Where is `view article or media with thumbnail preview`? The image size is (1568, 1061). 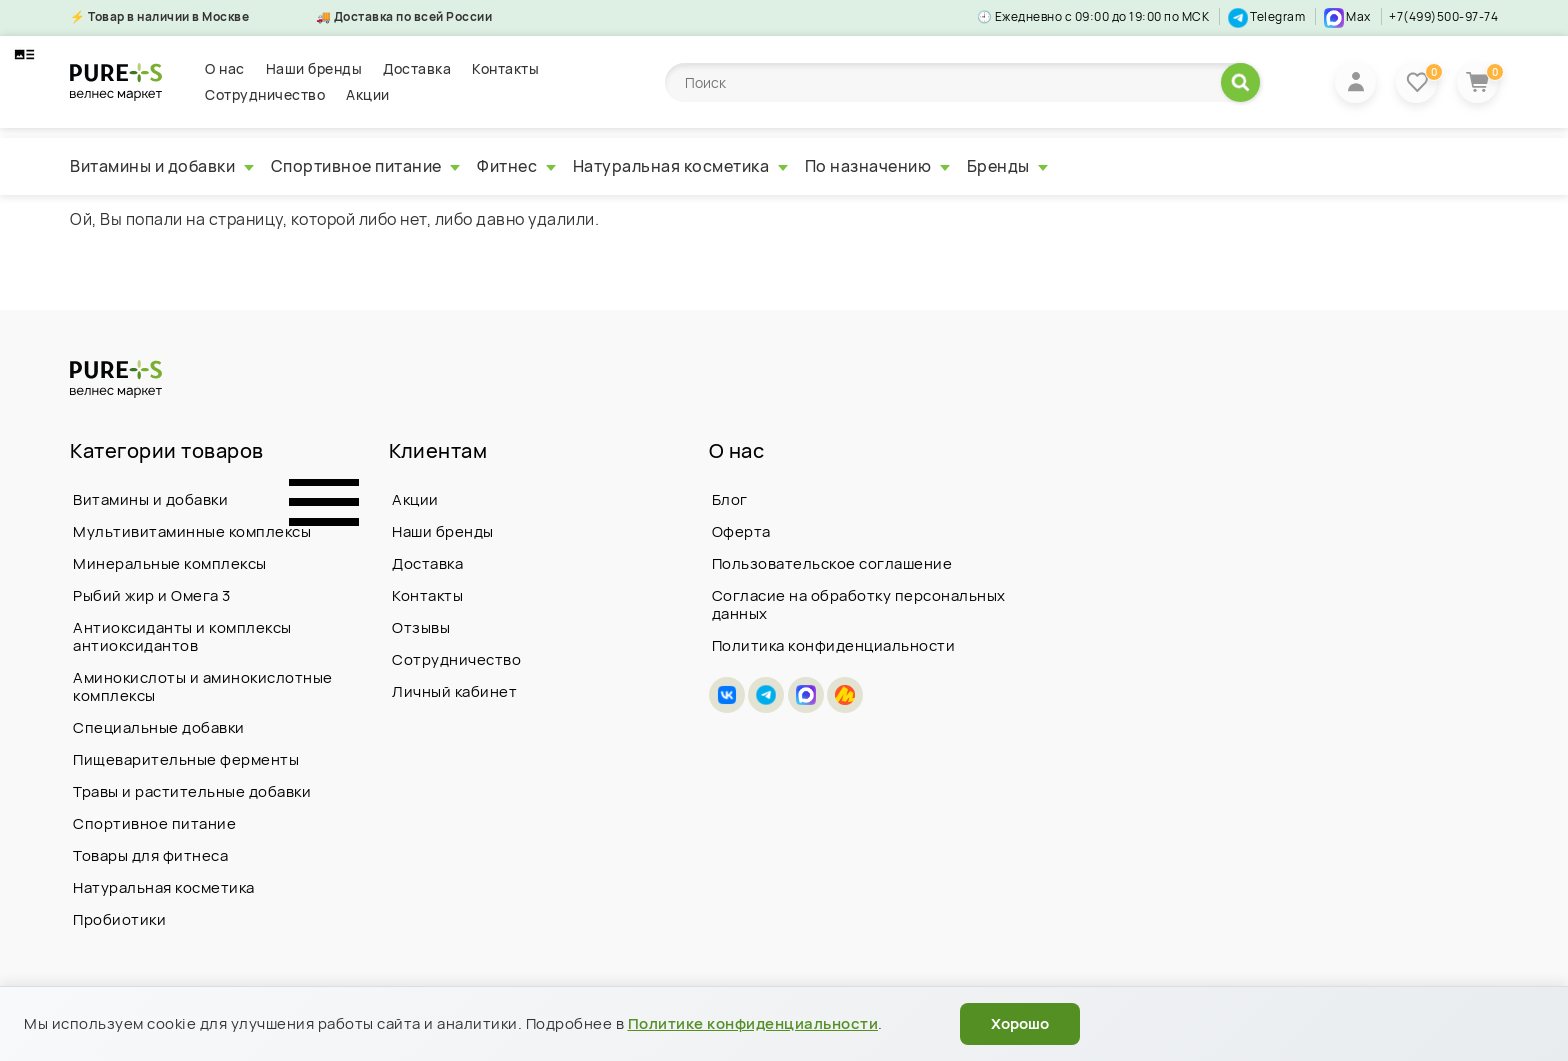 view article or media with thumbnail preview is located at coordinates (24, 54).